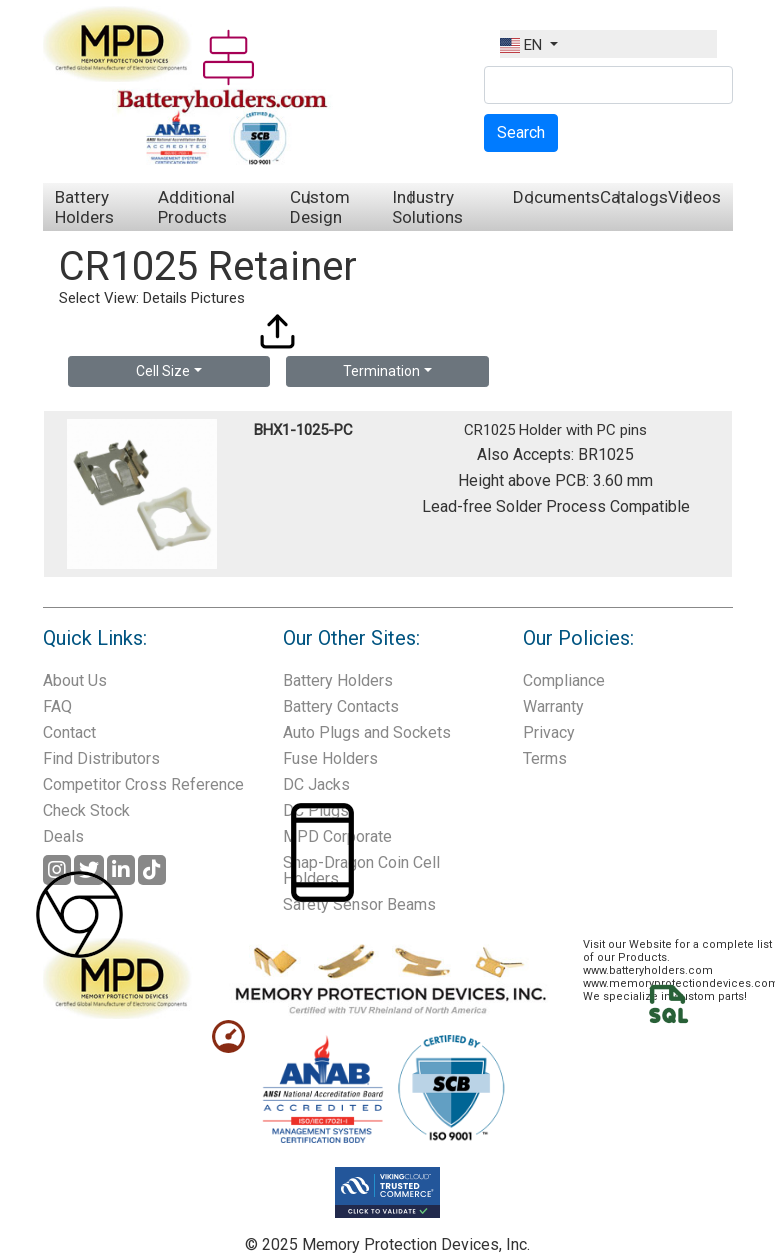  What do you see at coordinates (667, 1005) in the screenshot?
I see `open or view an SQL database file` at bounding box center [667, 1005].